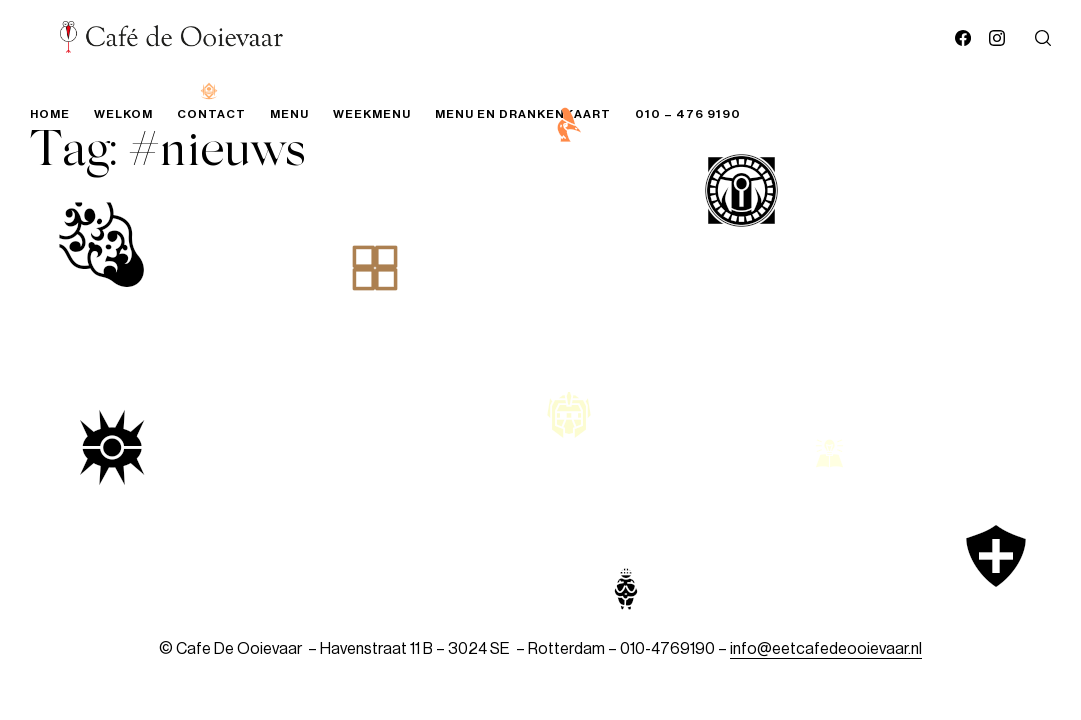 This screenshot has height=720, width=1081. I want to click on cast a fireball spell or ability, so click(101, 244).